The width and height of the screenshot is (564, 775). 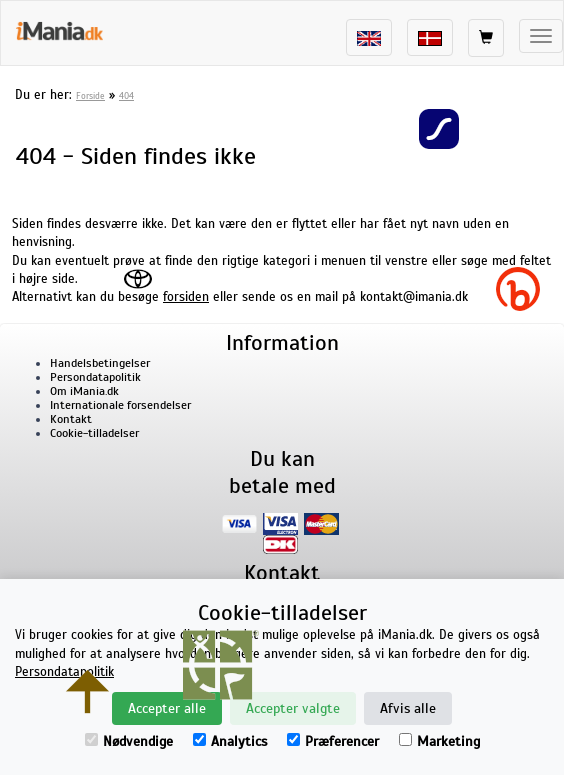 What do you see at coordinates (87, 691) in the screenshot?
I see `scroll to top of page` at bounding box center [87, 691].